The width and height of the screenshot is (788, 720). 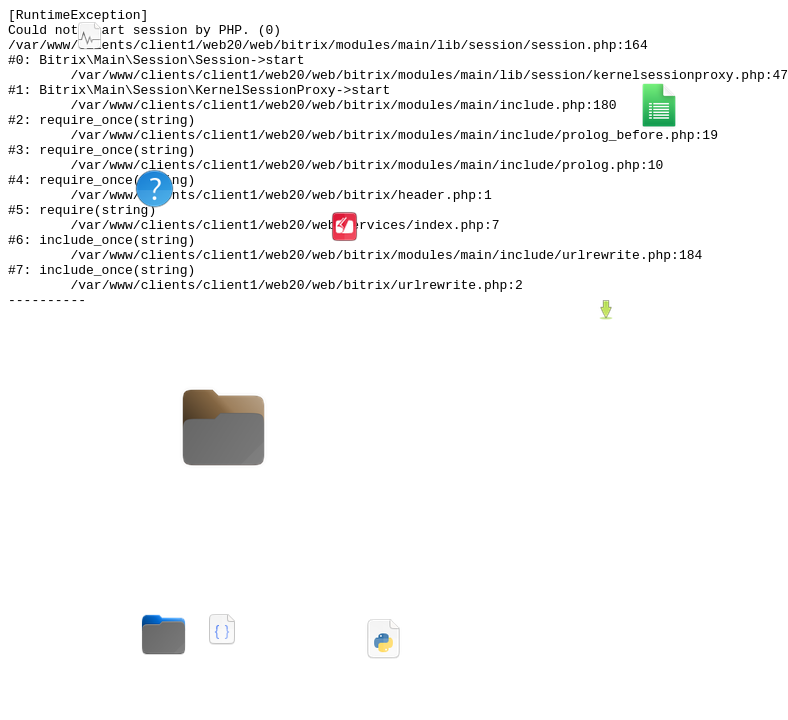 What do you see at coordinates (222, 629) in the screenshot?
I see `open a CSS stylesheet file` at bounding box center [222, 629].